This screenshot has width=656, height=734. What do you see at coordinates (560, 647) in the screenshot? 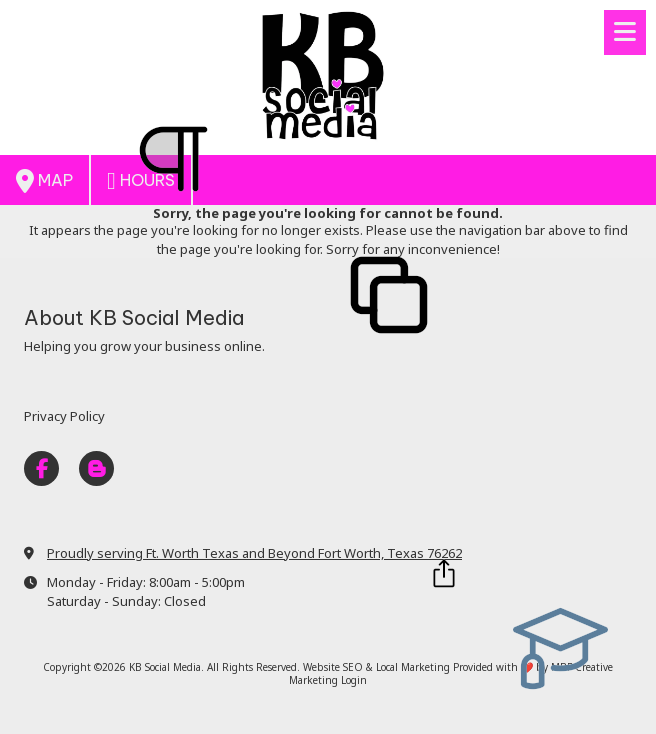
I see `access educational resources or tutorials` at bounding box center [560, 647].